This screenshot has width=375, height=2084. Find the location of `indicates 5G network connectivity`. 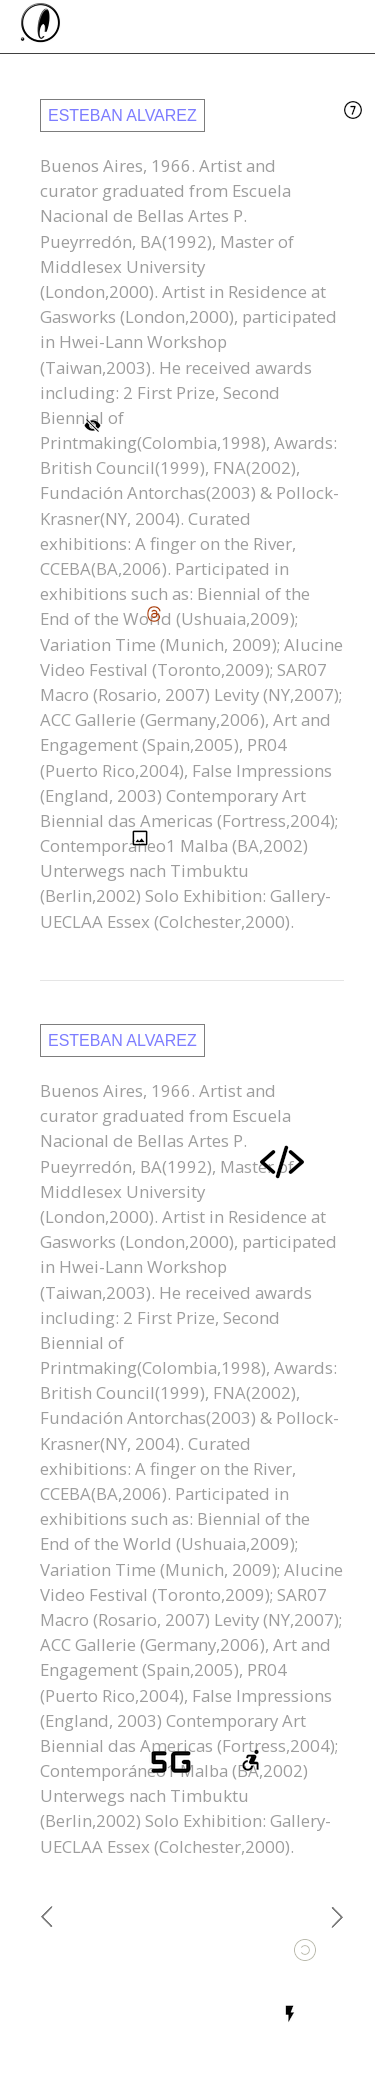

indicates 5G network connectivity is located at coordinates (171, 1762).